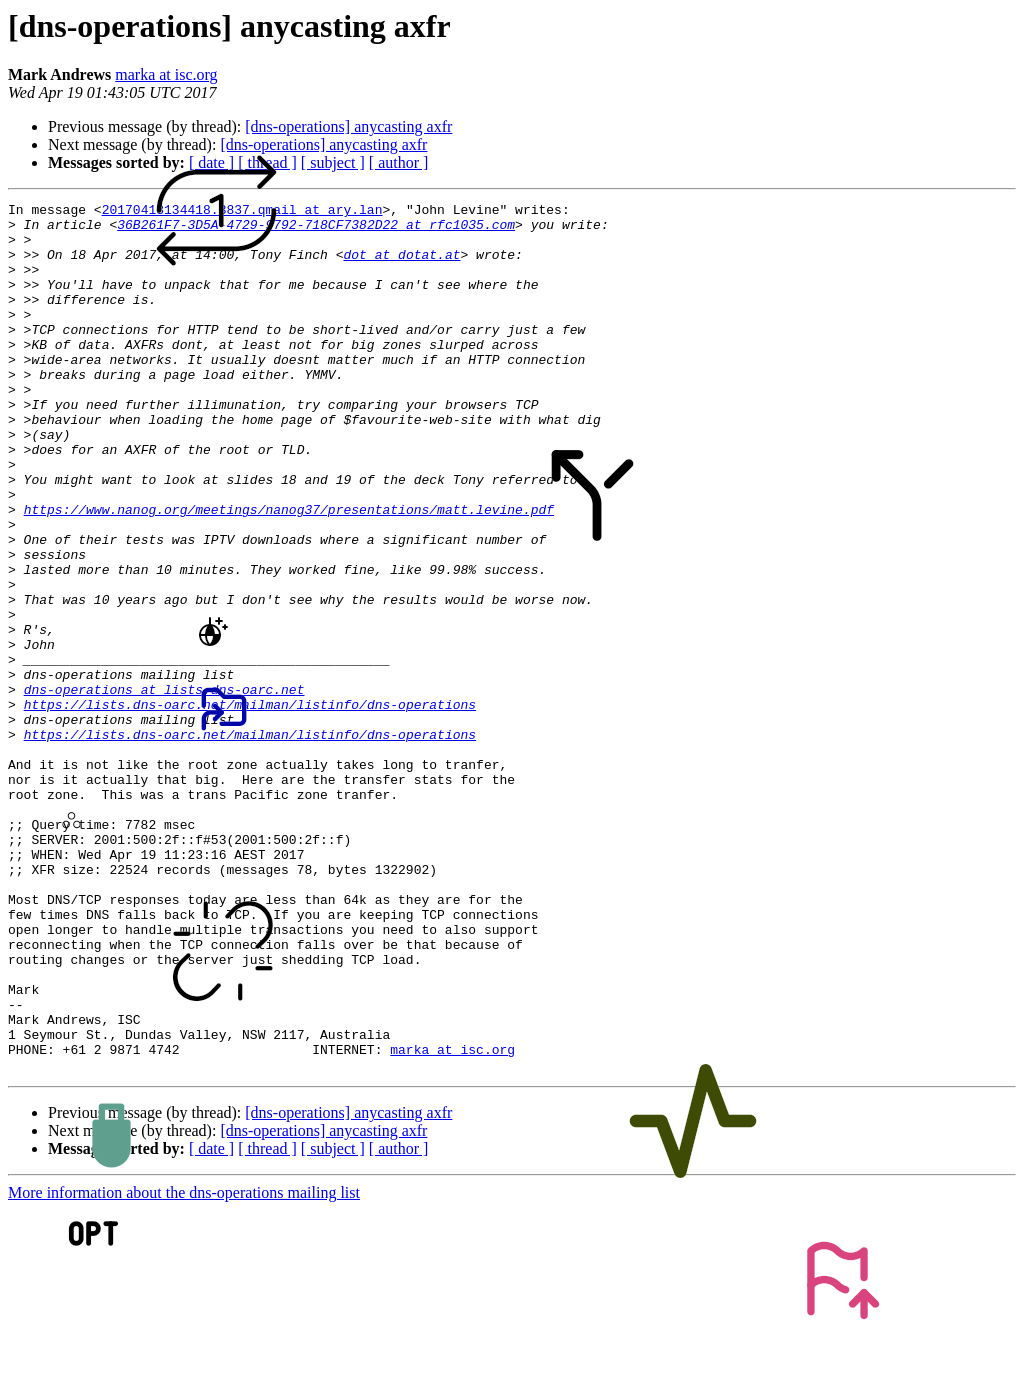  I want to click on repeat current track once, so click(216, 210).